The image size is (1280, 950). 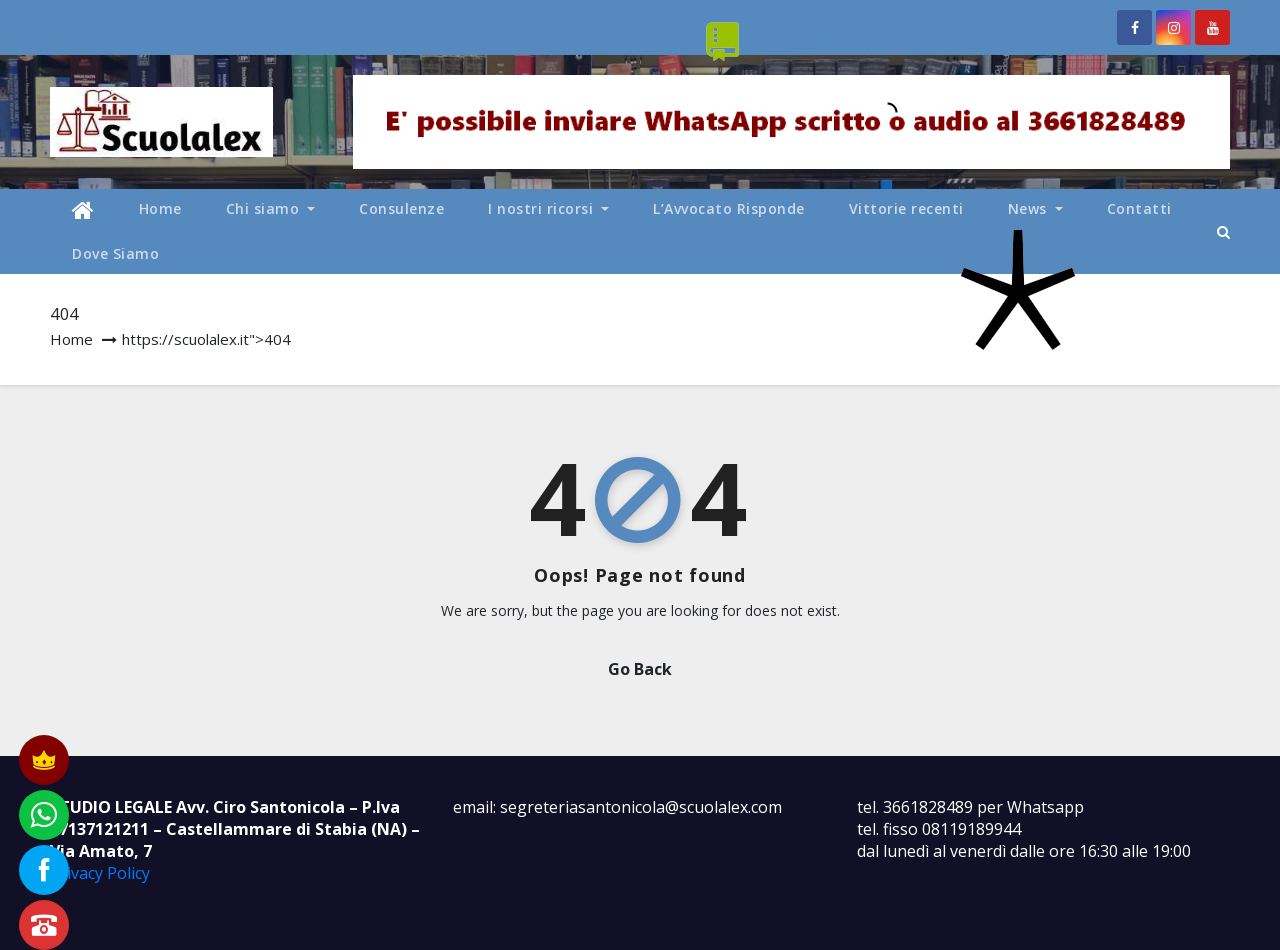 I want to click on advent of code logo, so click(x=1018, y=290).